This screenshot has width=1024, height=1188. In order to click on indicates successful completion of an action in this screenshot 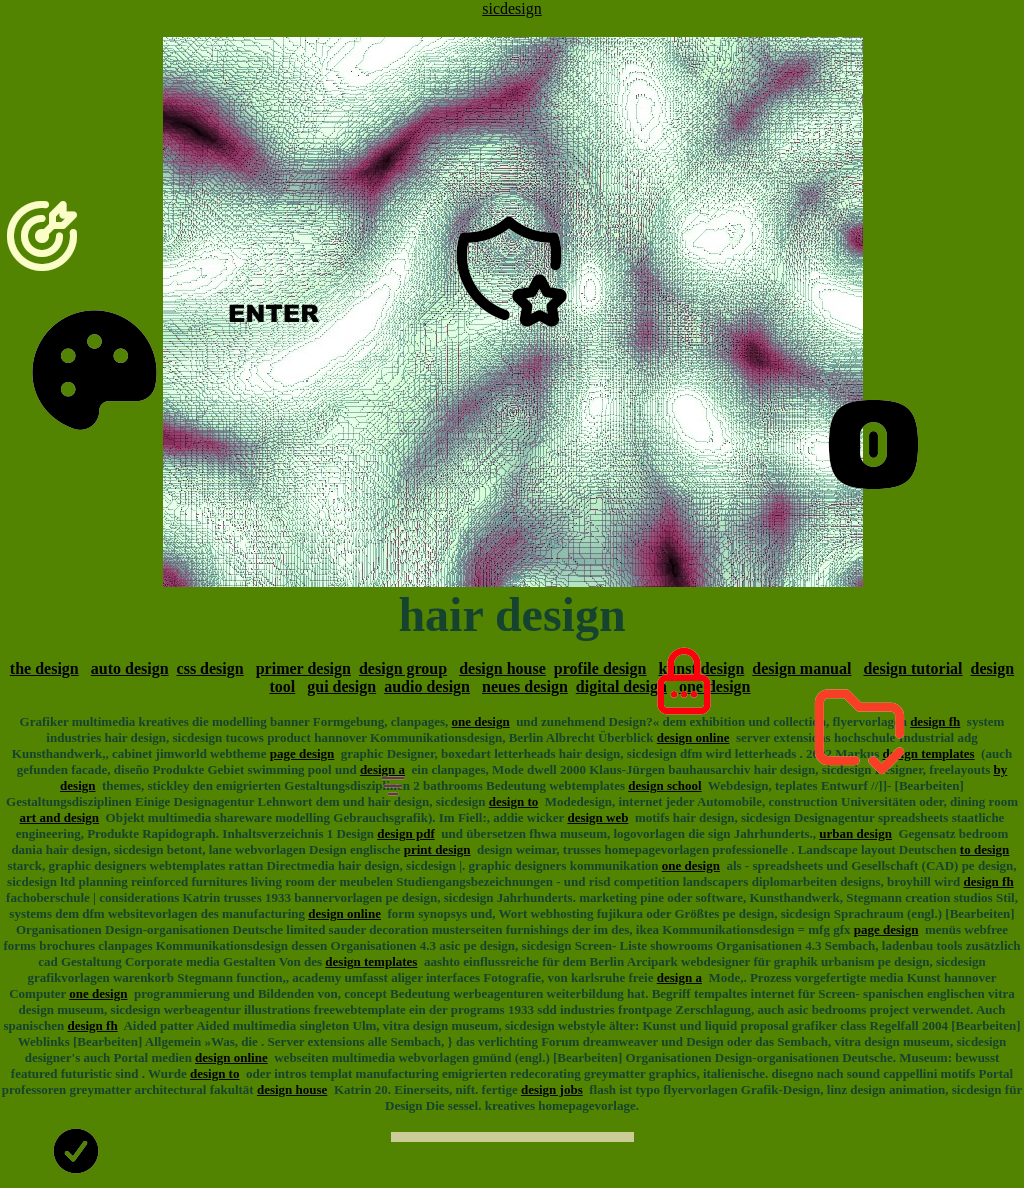, I will do `click(76, 1151)`.